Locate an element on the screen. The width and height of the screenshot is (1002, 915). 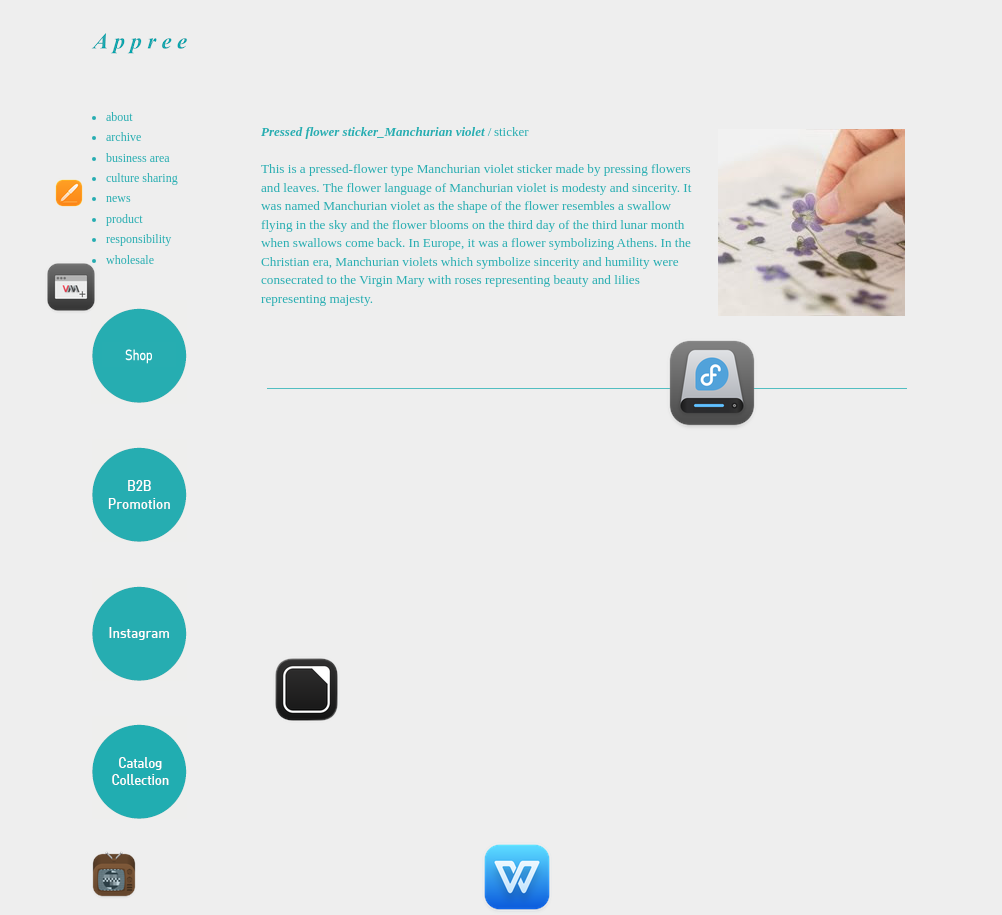
create a new virtual machine is located at coordinates (71, 287).